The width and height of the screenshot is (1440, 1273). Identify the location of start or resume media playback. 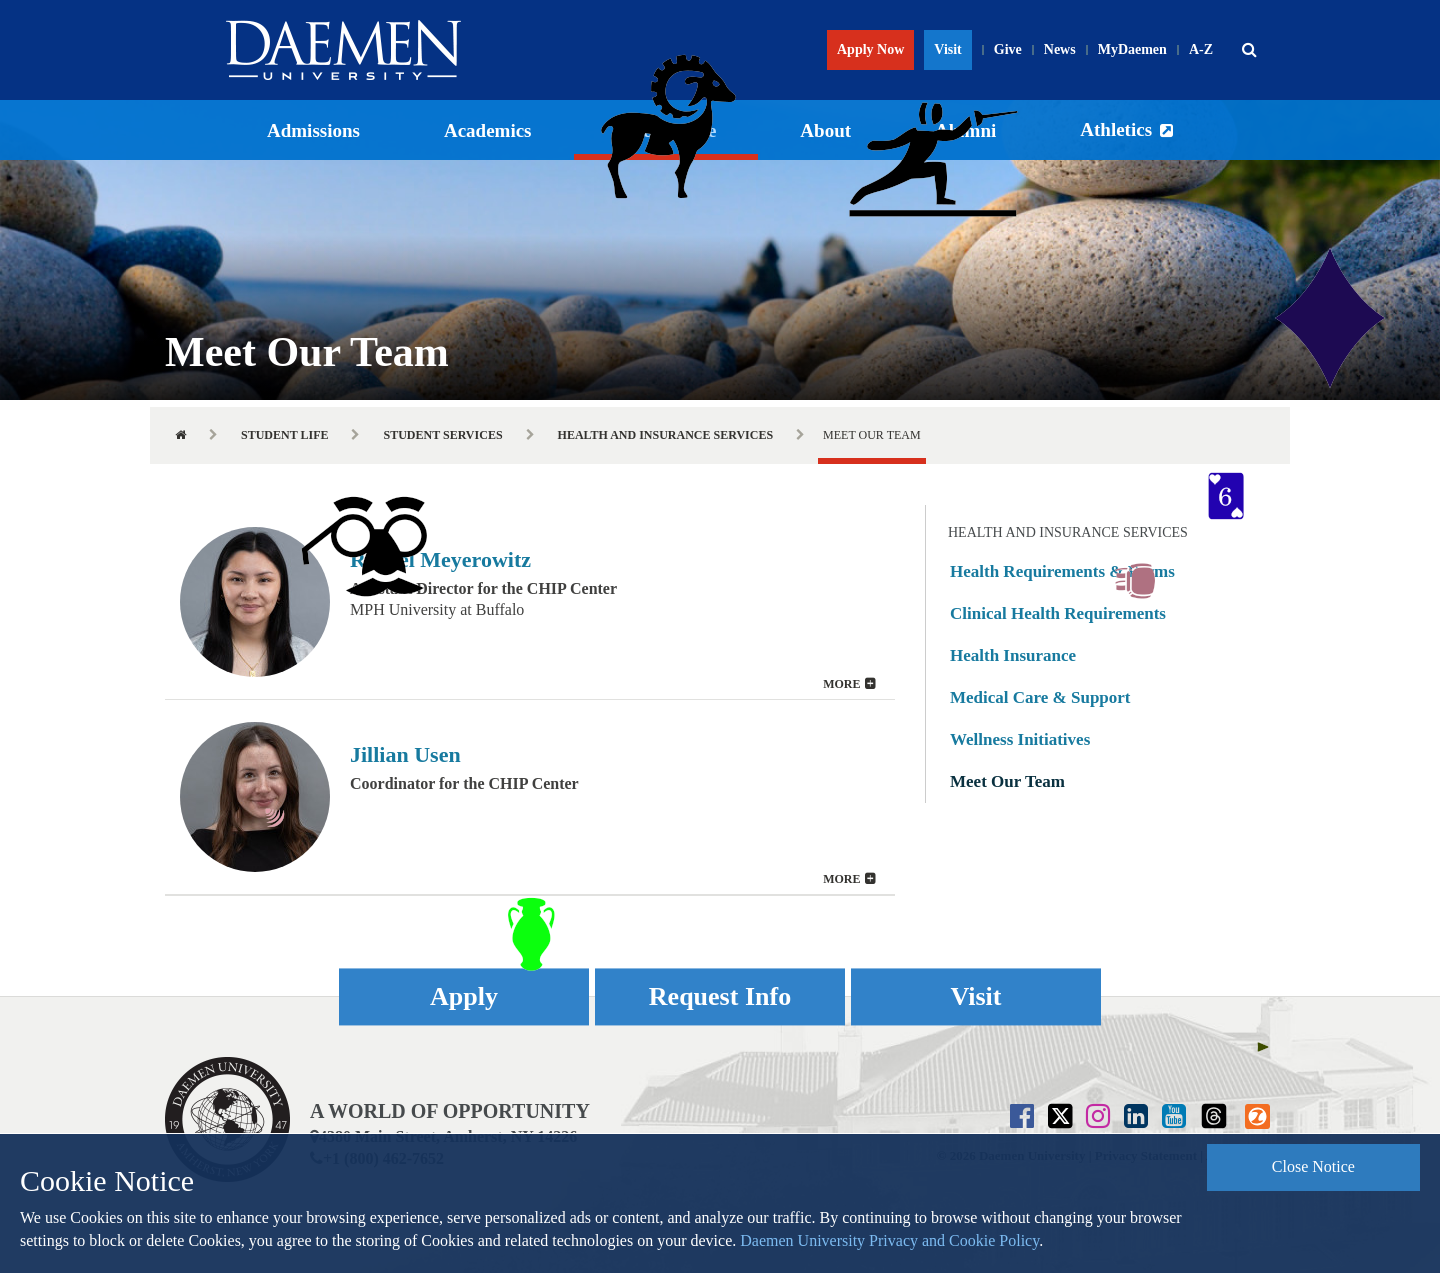
(1263, 1047).